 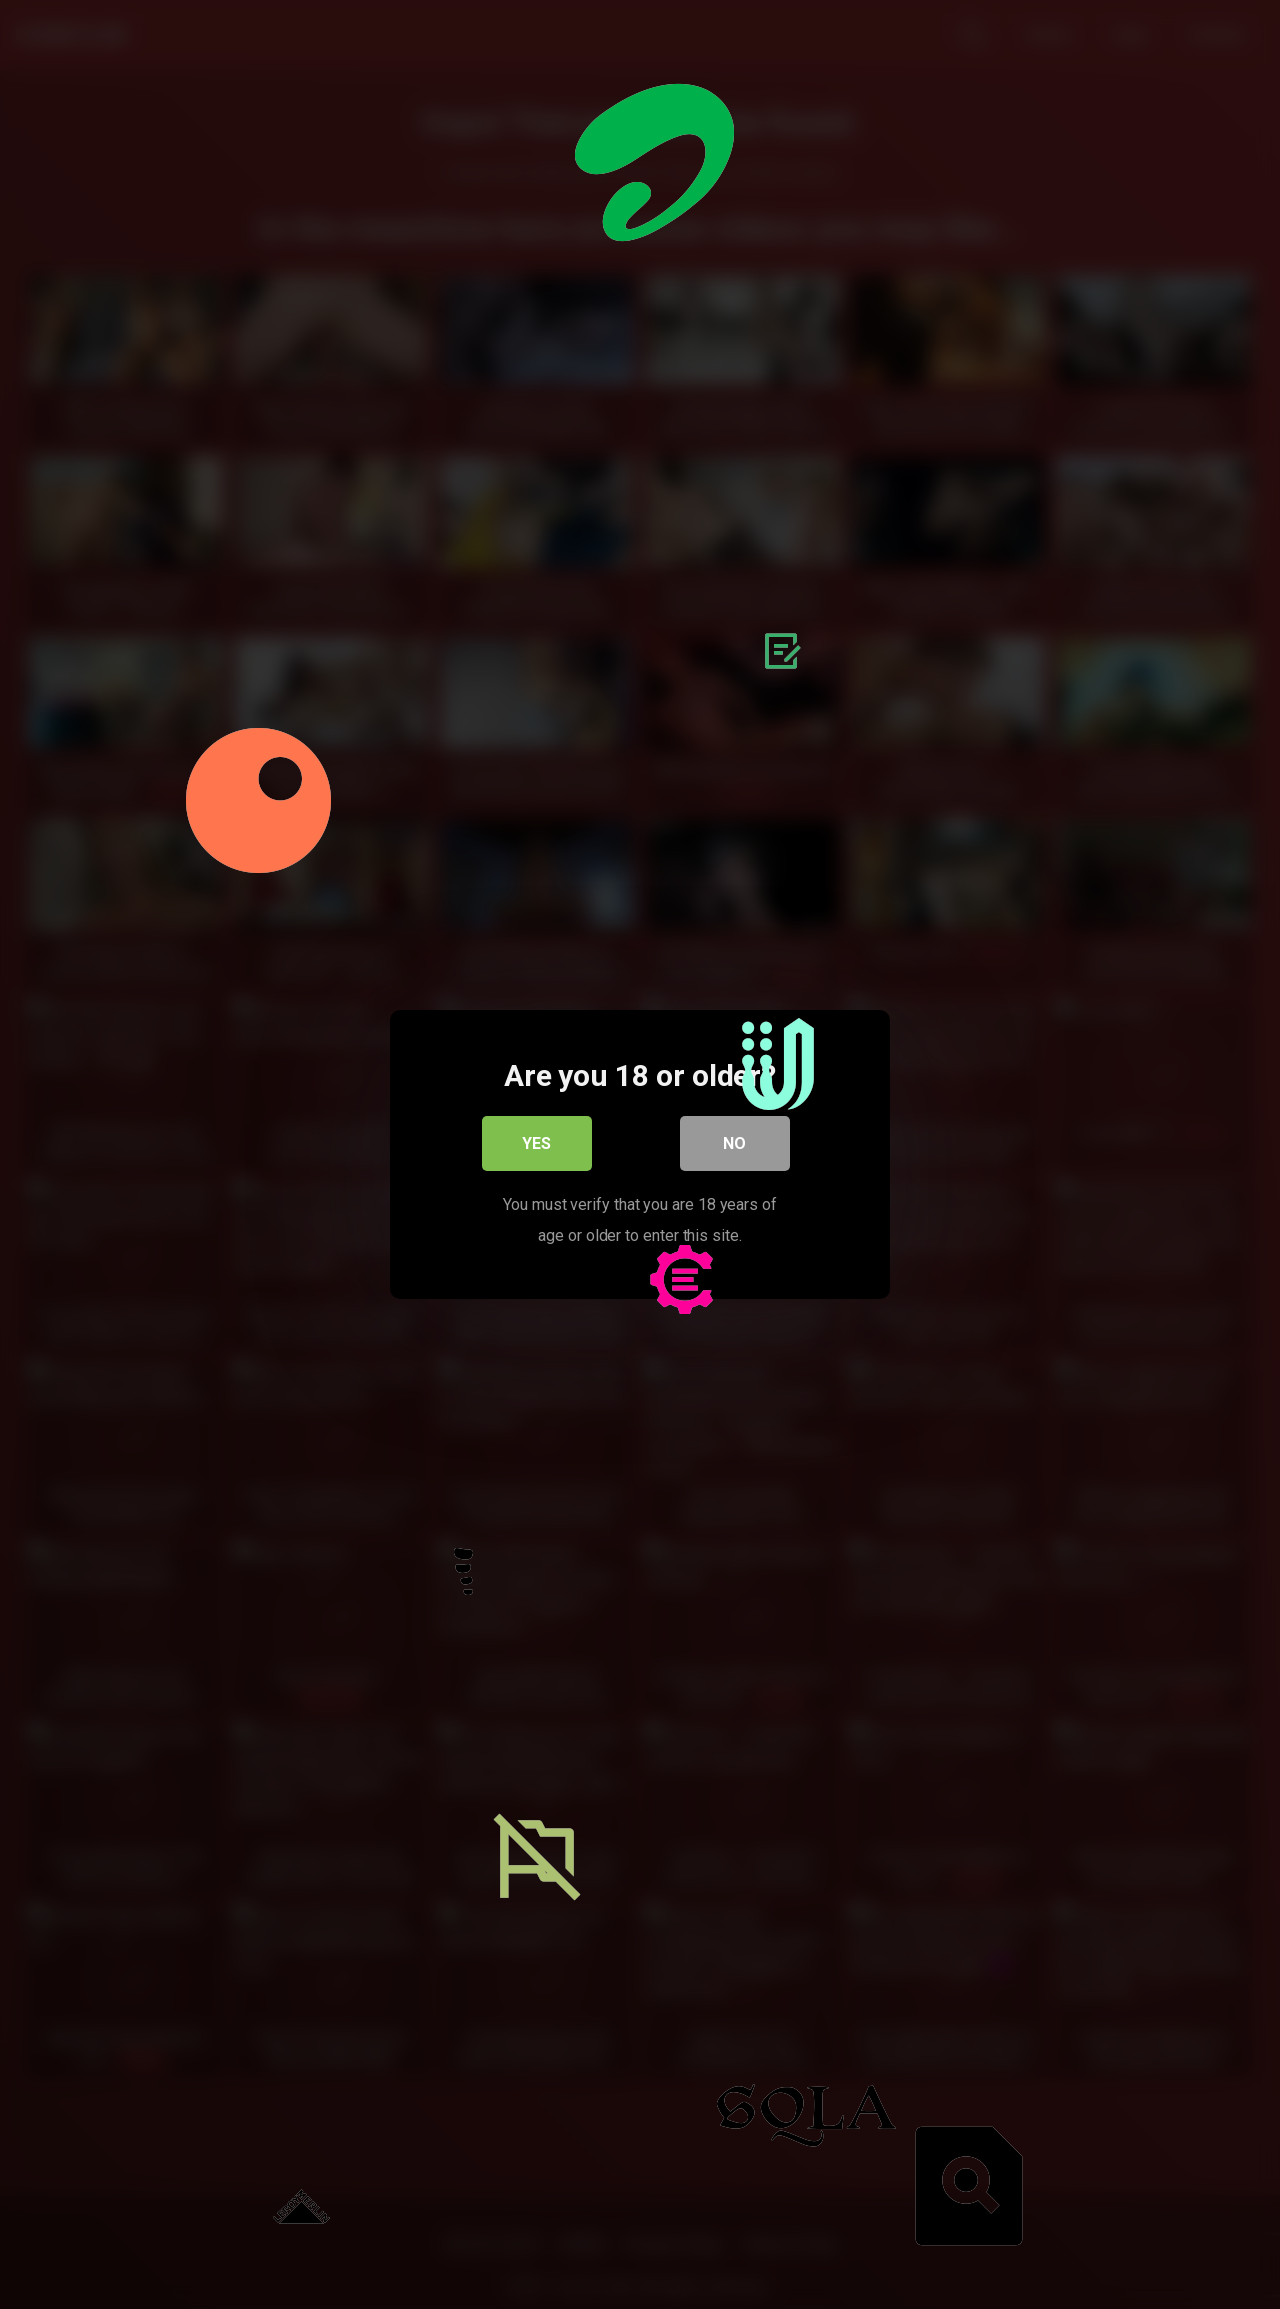 I want to click on spine game engine logo, so click(x=463, y=1571).